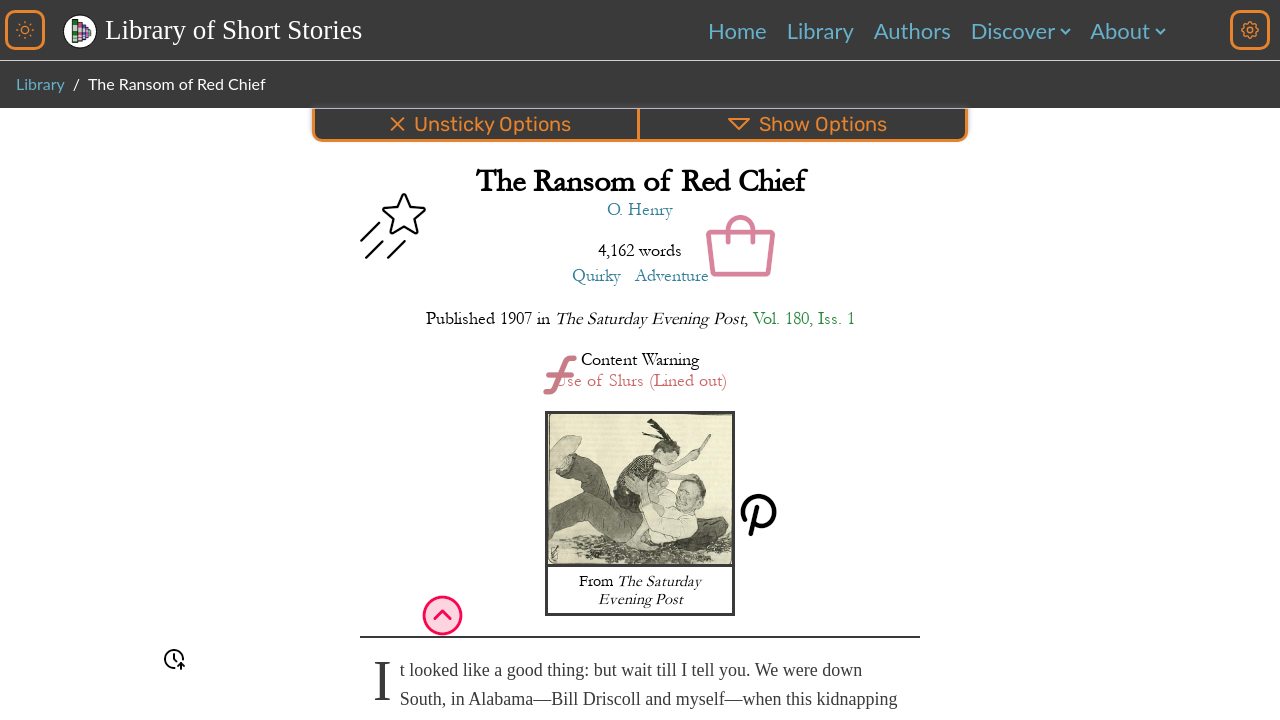  I want to click on add to favorites or wishlist, so click(393, 226).